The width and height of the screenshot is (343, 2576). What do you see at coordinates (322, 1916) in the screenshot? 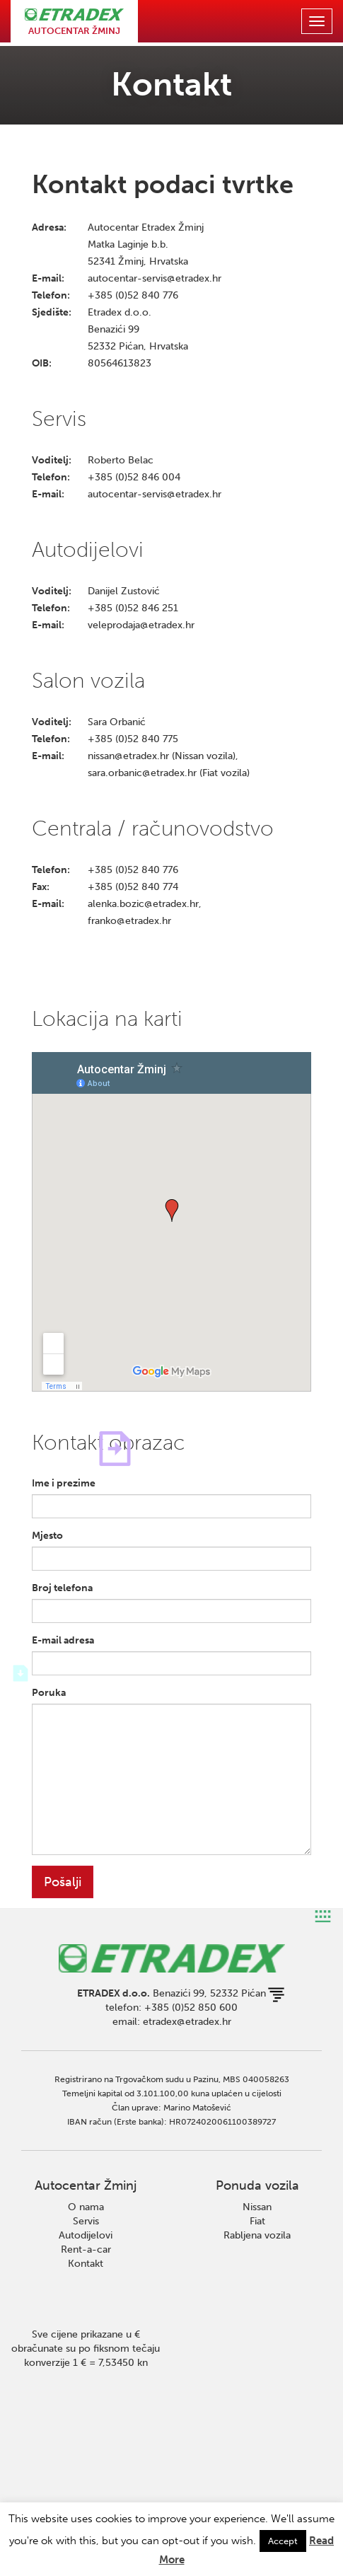
I see `open the on-screen keyboard` at bounding box center [322, 1916].